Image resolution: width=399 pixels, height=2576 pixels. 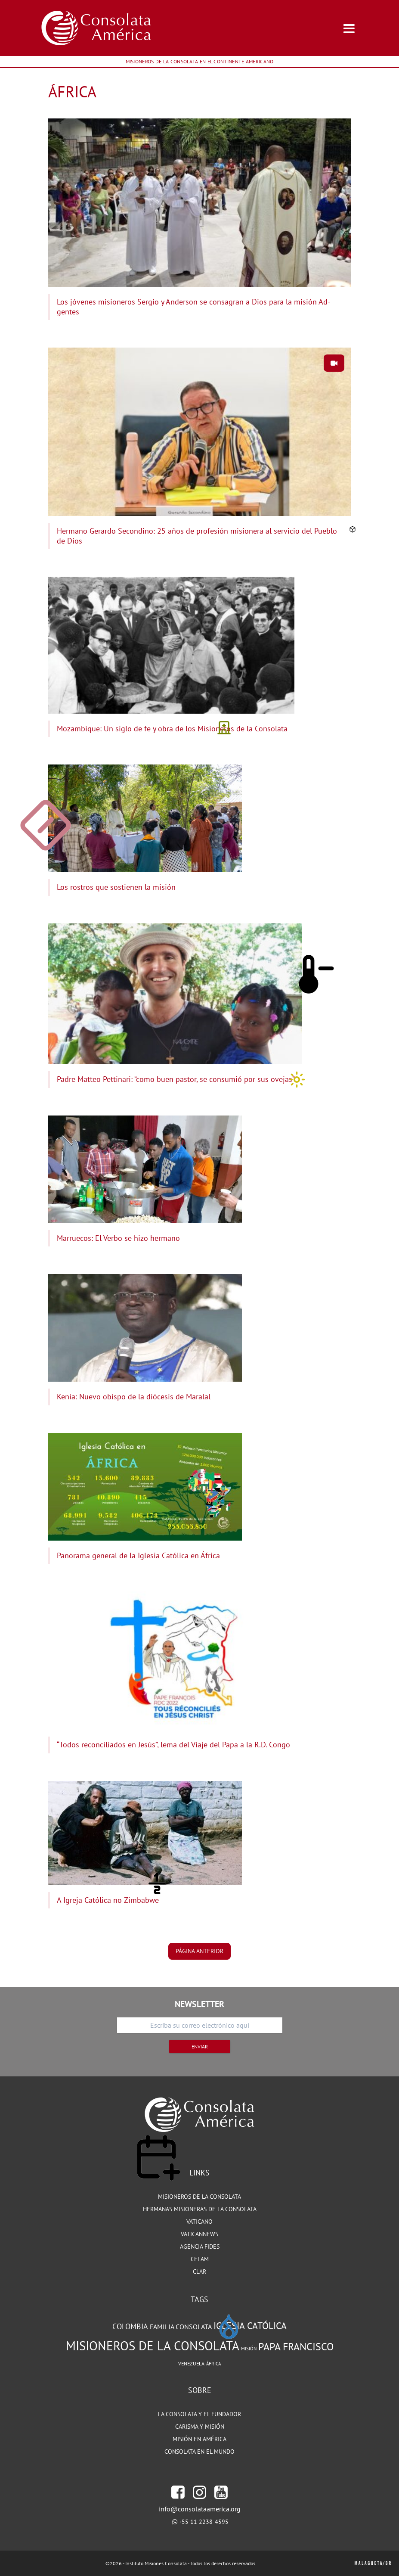 What do you see at coordinates (46, 825) in the screenshot?
I see `indicates a blocked or forbidden action` at bounding box center [46, 825].